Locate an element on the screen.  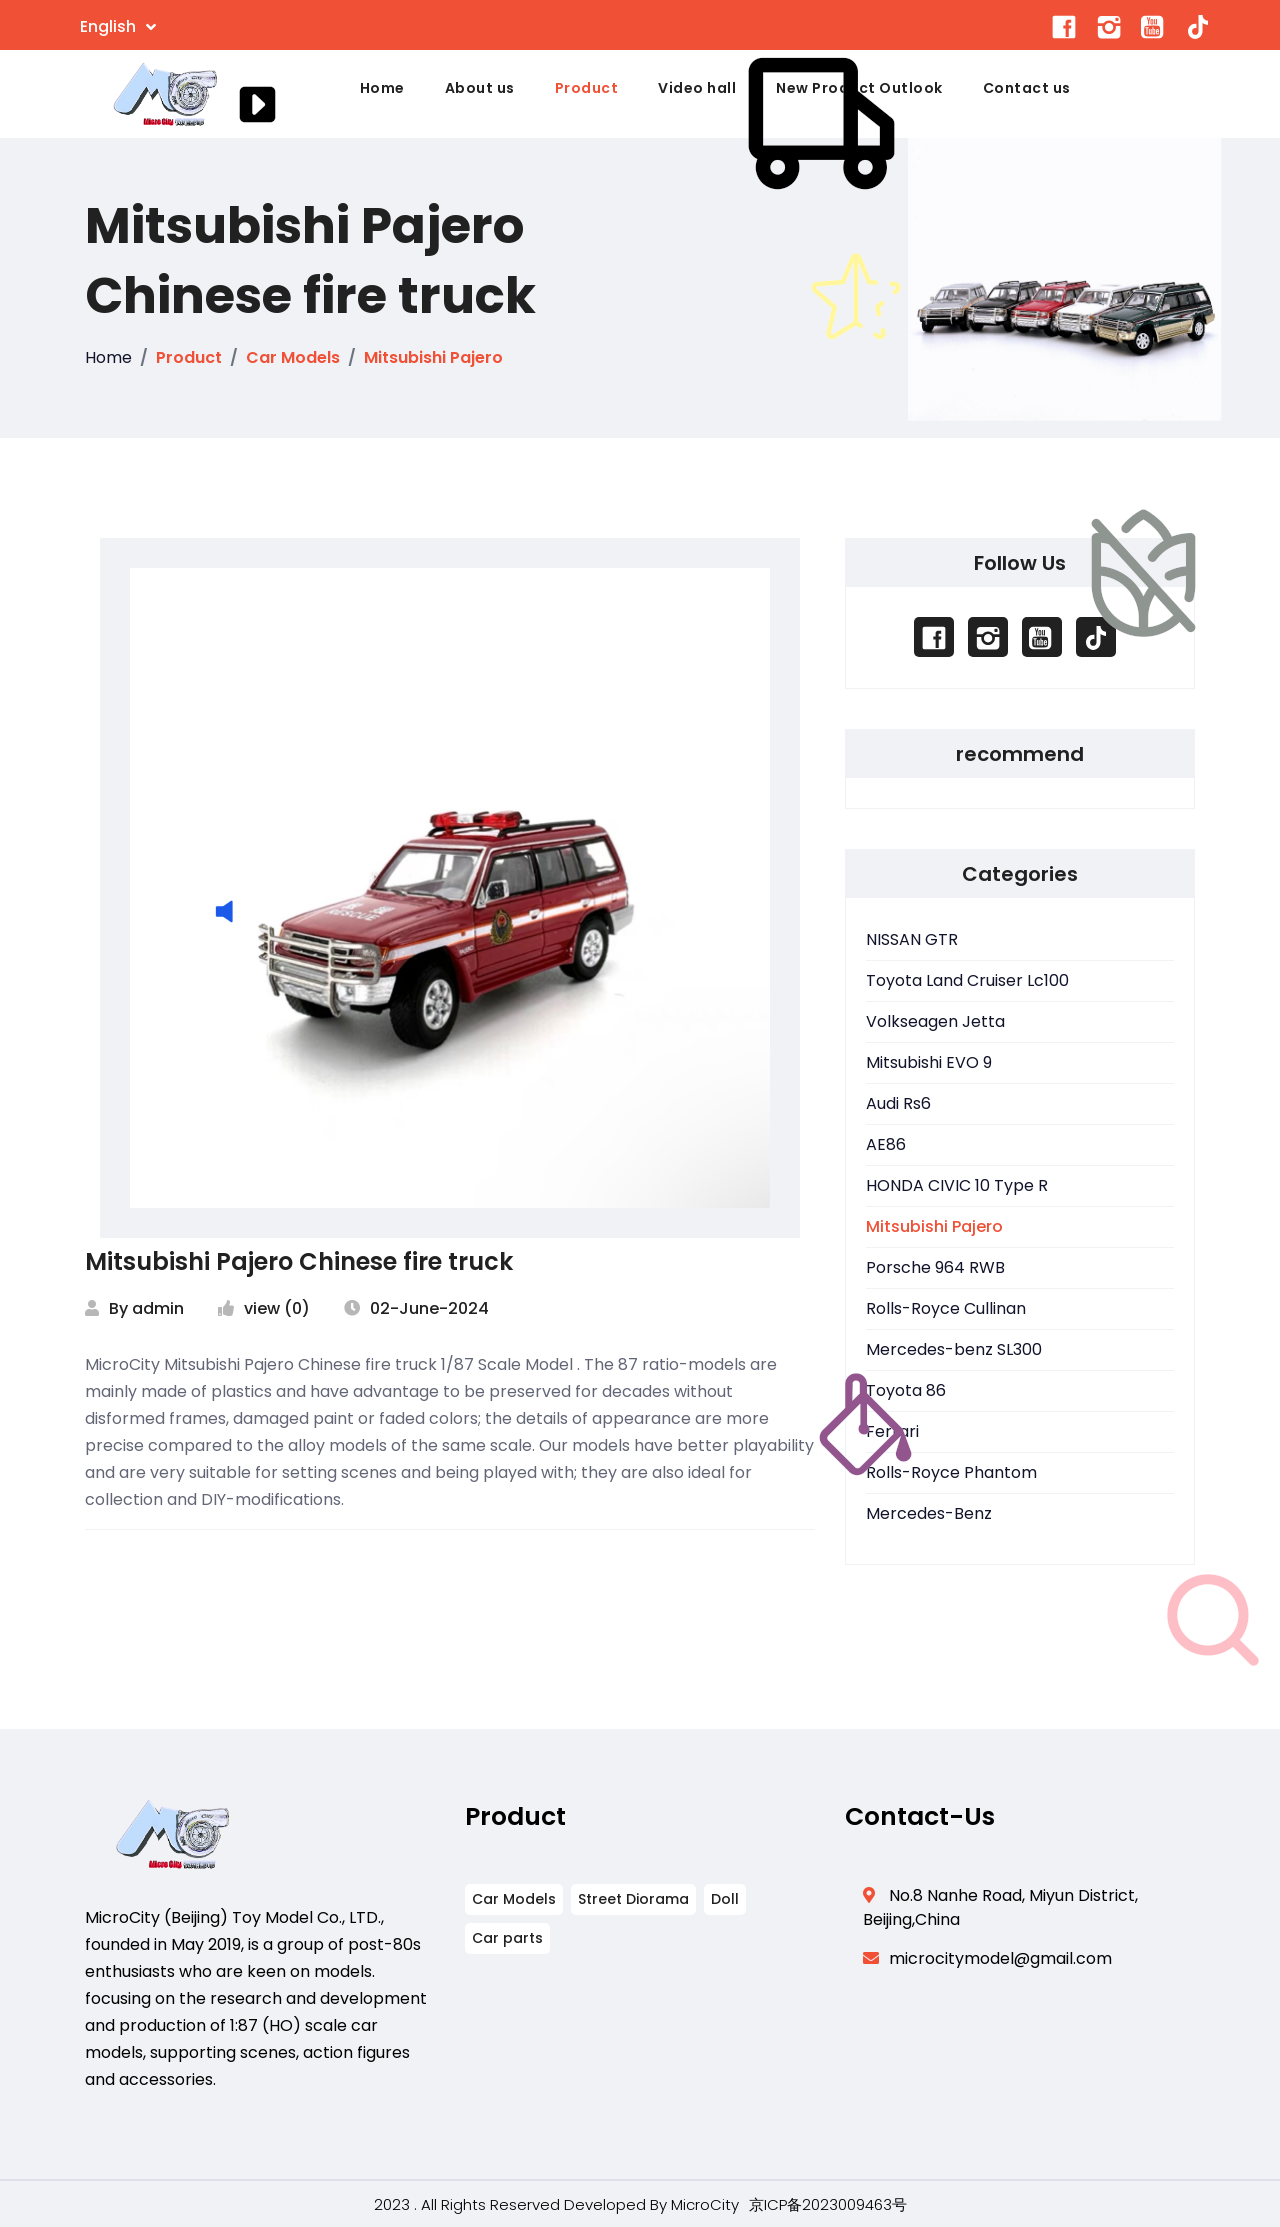
access vehicle or transportation options is located at coordinates (821, 123).